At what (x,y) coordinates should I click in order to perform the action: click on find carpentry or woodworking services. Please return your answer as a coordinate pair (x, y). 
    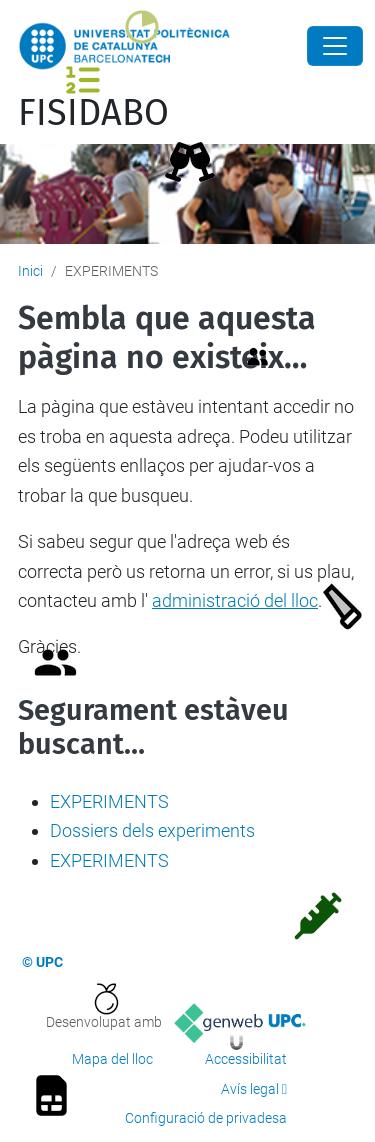
    Looking at the image, I should click on (343, 607).